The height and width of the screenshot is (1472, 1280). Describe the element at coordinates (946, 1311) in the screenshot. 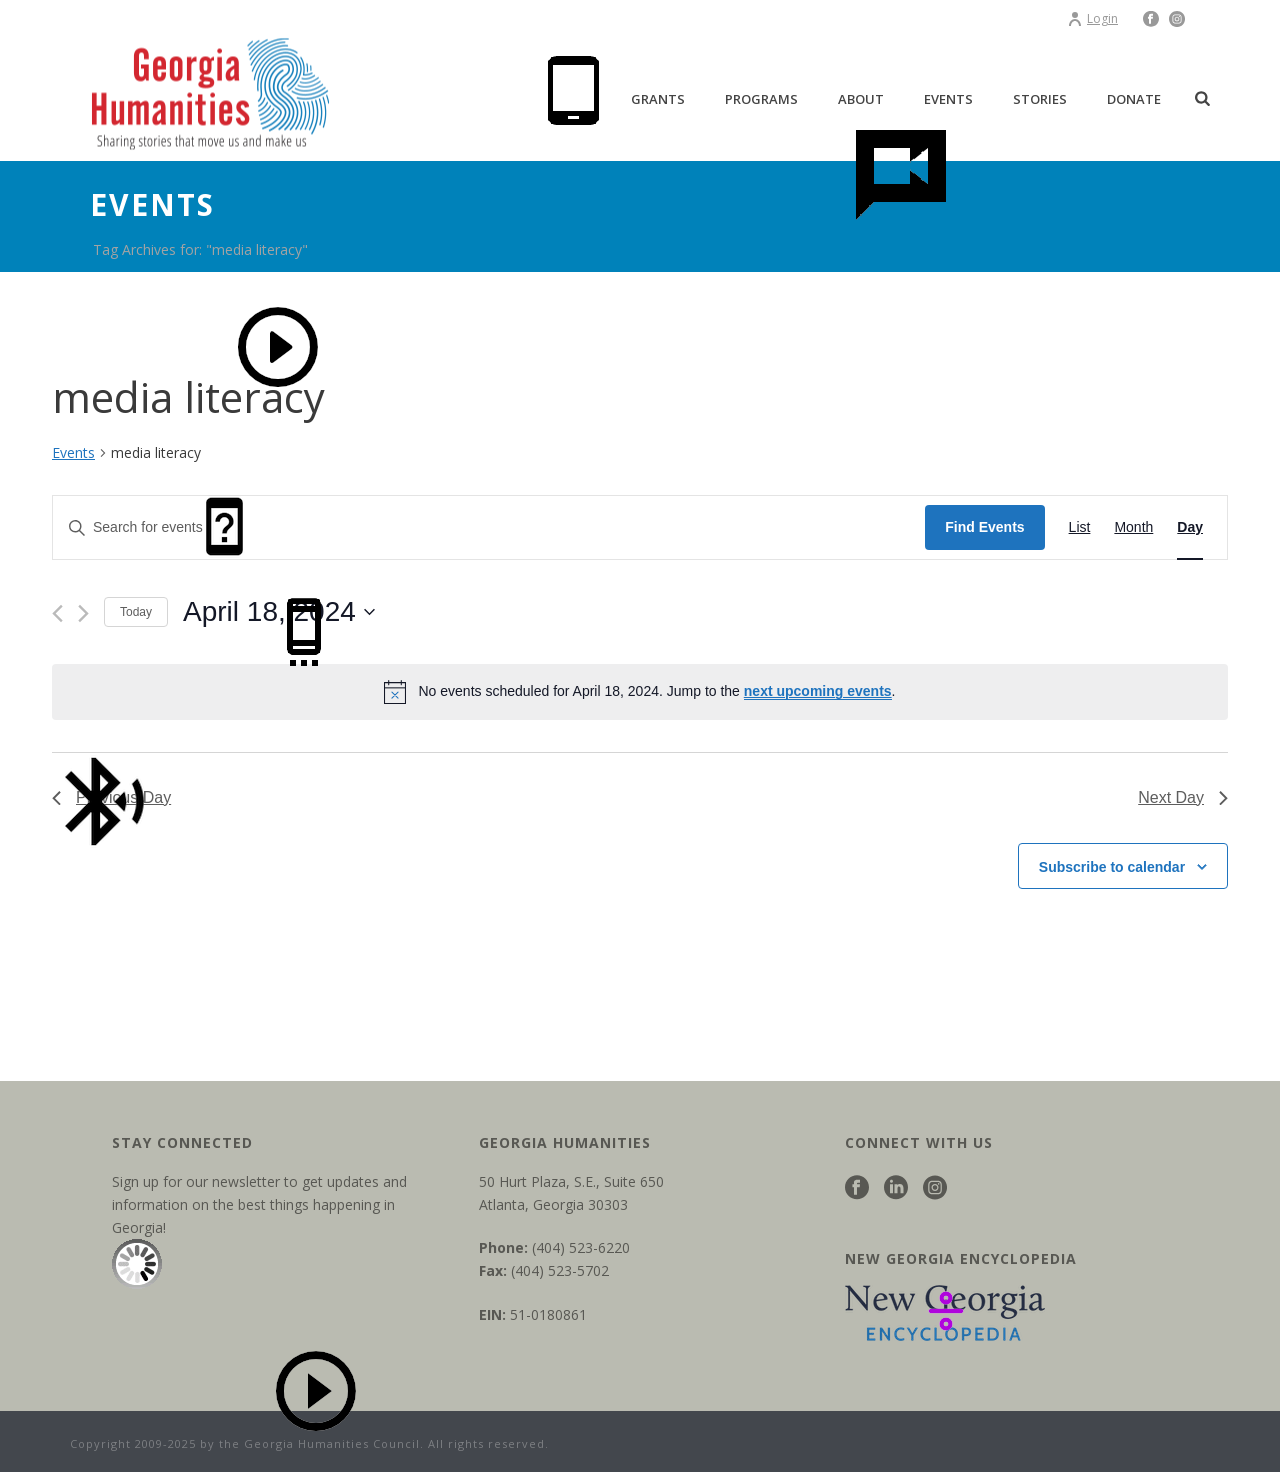

I see `perform division calculation` at that location.